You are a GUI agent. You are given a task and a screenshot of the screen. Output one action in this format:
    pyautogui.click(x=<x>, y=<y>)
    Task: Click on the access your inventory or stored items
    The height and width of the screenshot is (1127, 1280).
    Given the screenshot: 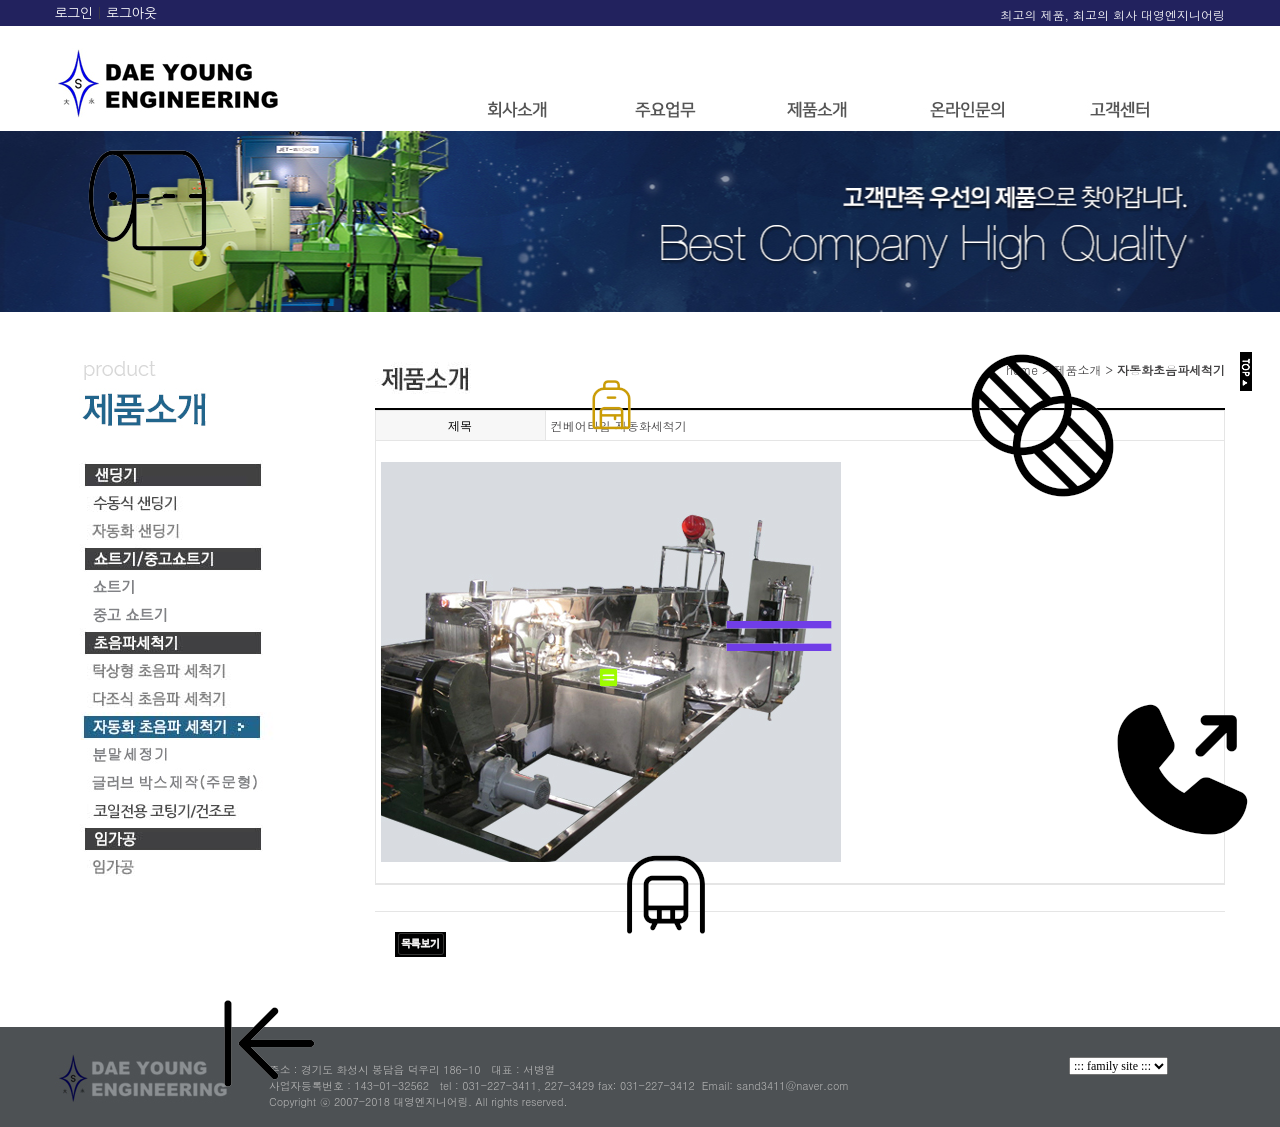 What is the action you would take?
    pyautogui.click(x=611, y=406)
    